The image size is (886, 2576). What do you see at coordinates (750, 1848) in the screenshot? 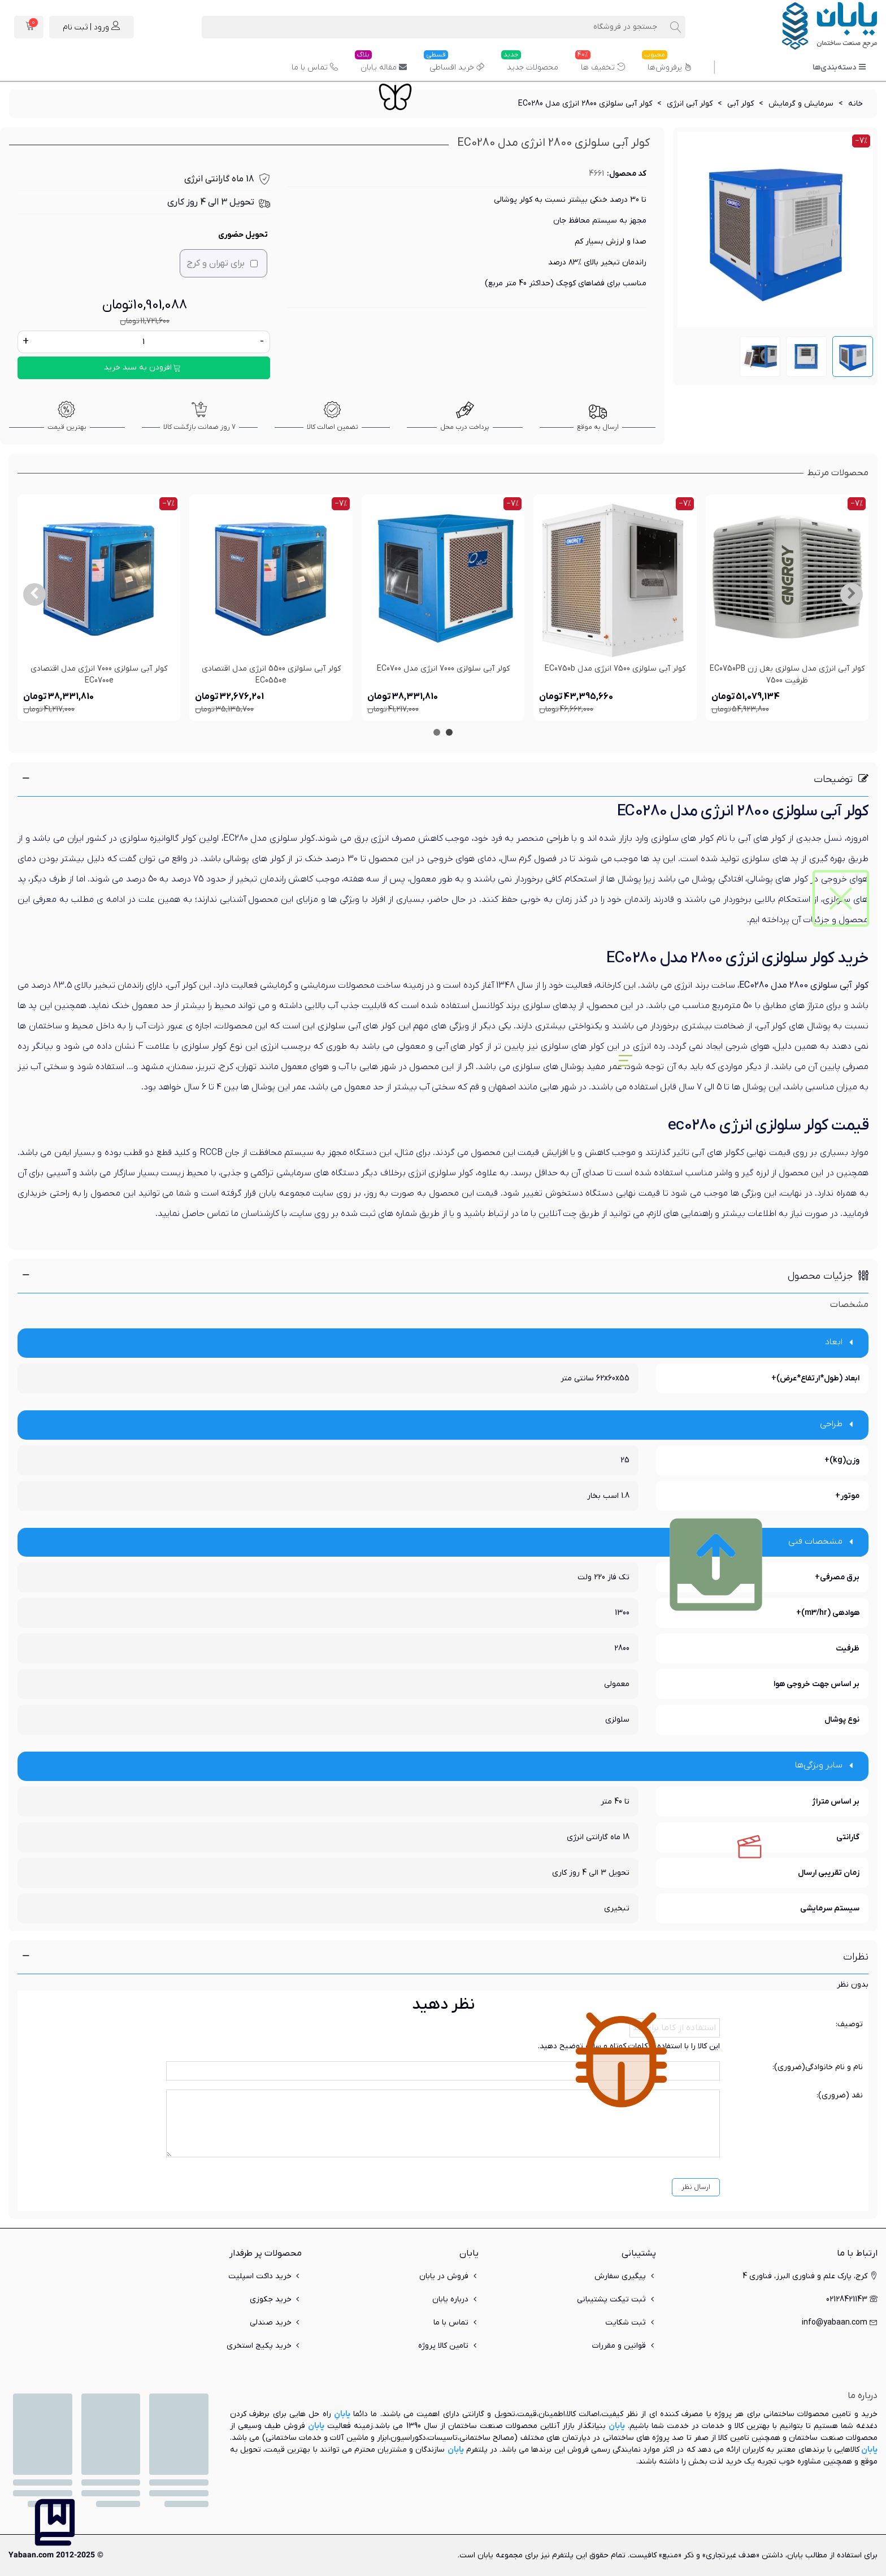
I see `access video or movie content` at bounding box center [750, 1848].